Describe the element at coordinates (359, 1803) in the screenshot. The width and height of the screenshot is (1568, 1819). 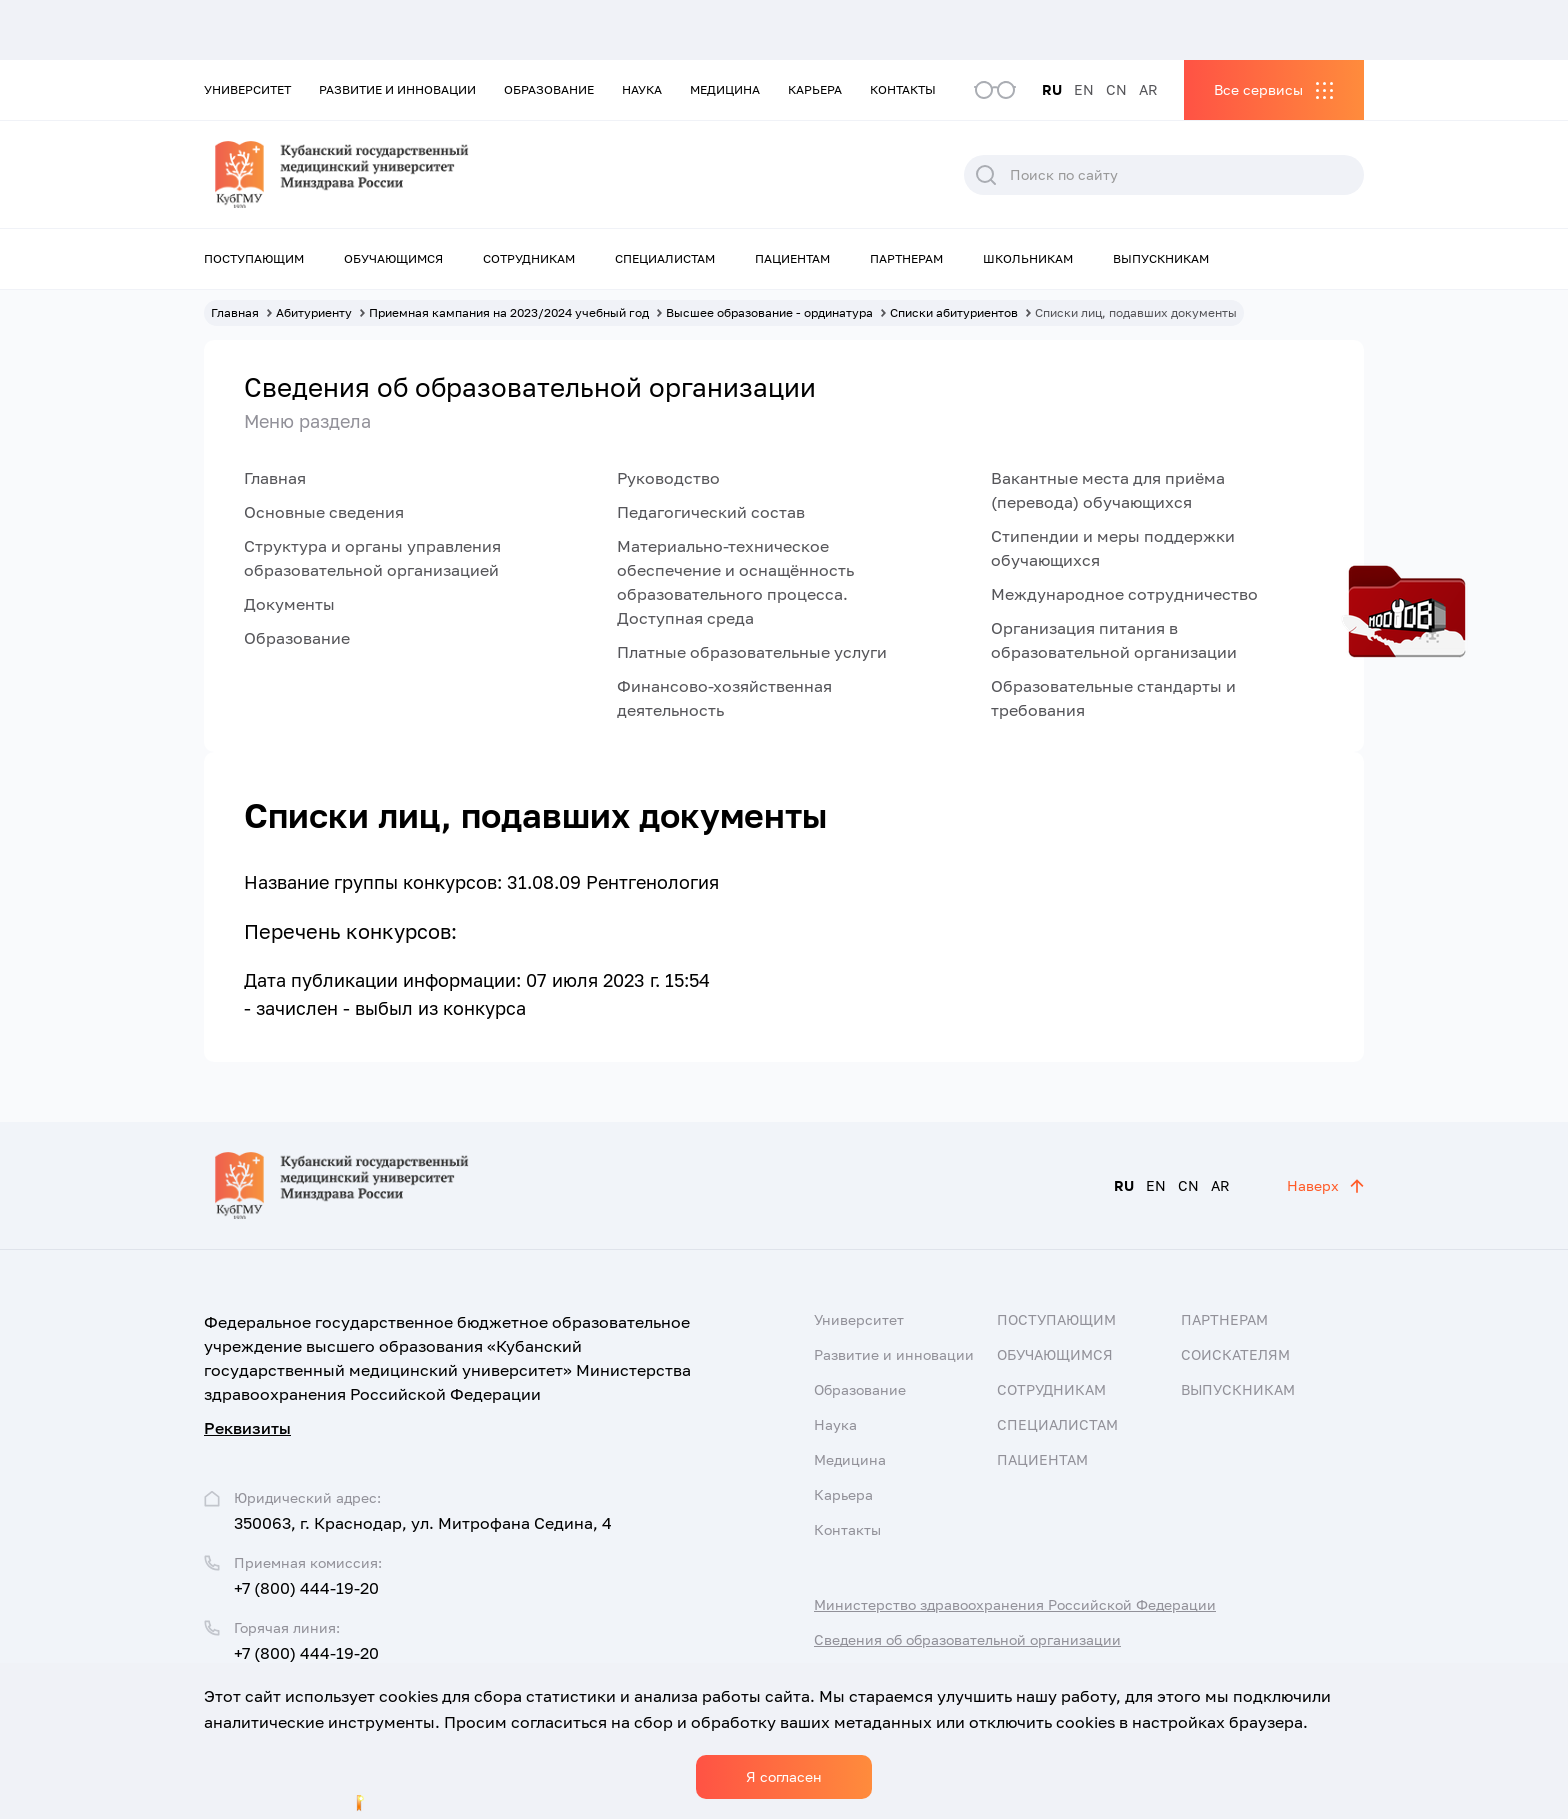
I see `add a new bookmark` at that location.